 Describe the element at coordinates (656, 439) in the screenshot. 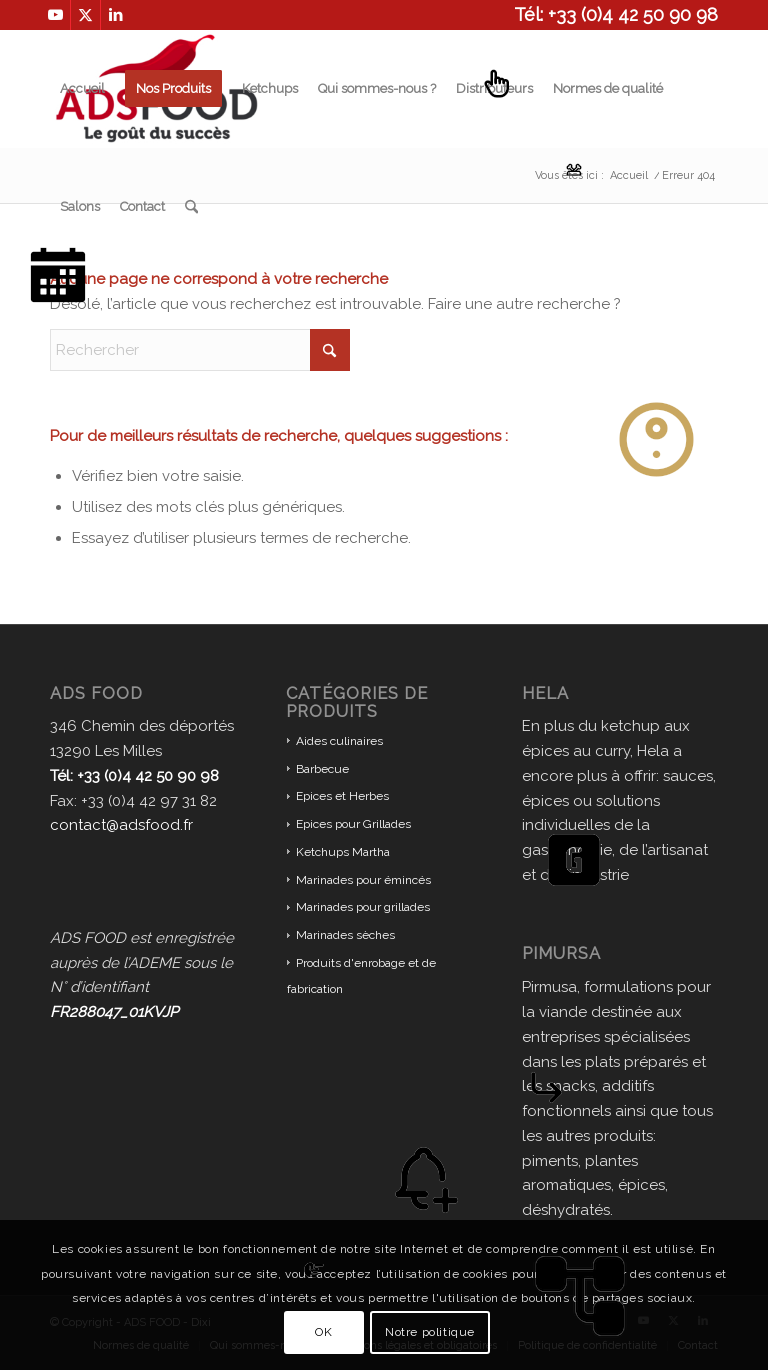

I see `access vacuum or cleaning device controls` at that location.